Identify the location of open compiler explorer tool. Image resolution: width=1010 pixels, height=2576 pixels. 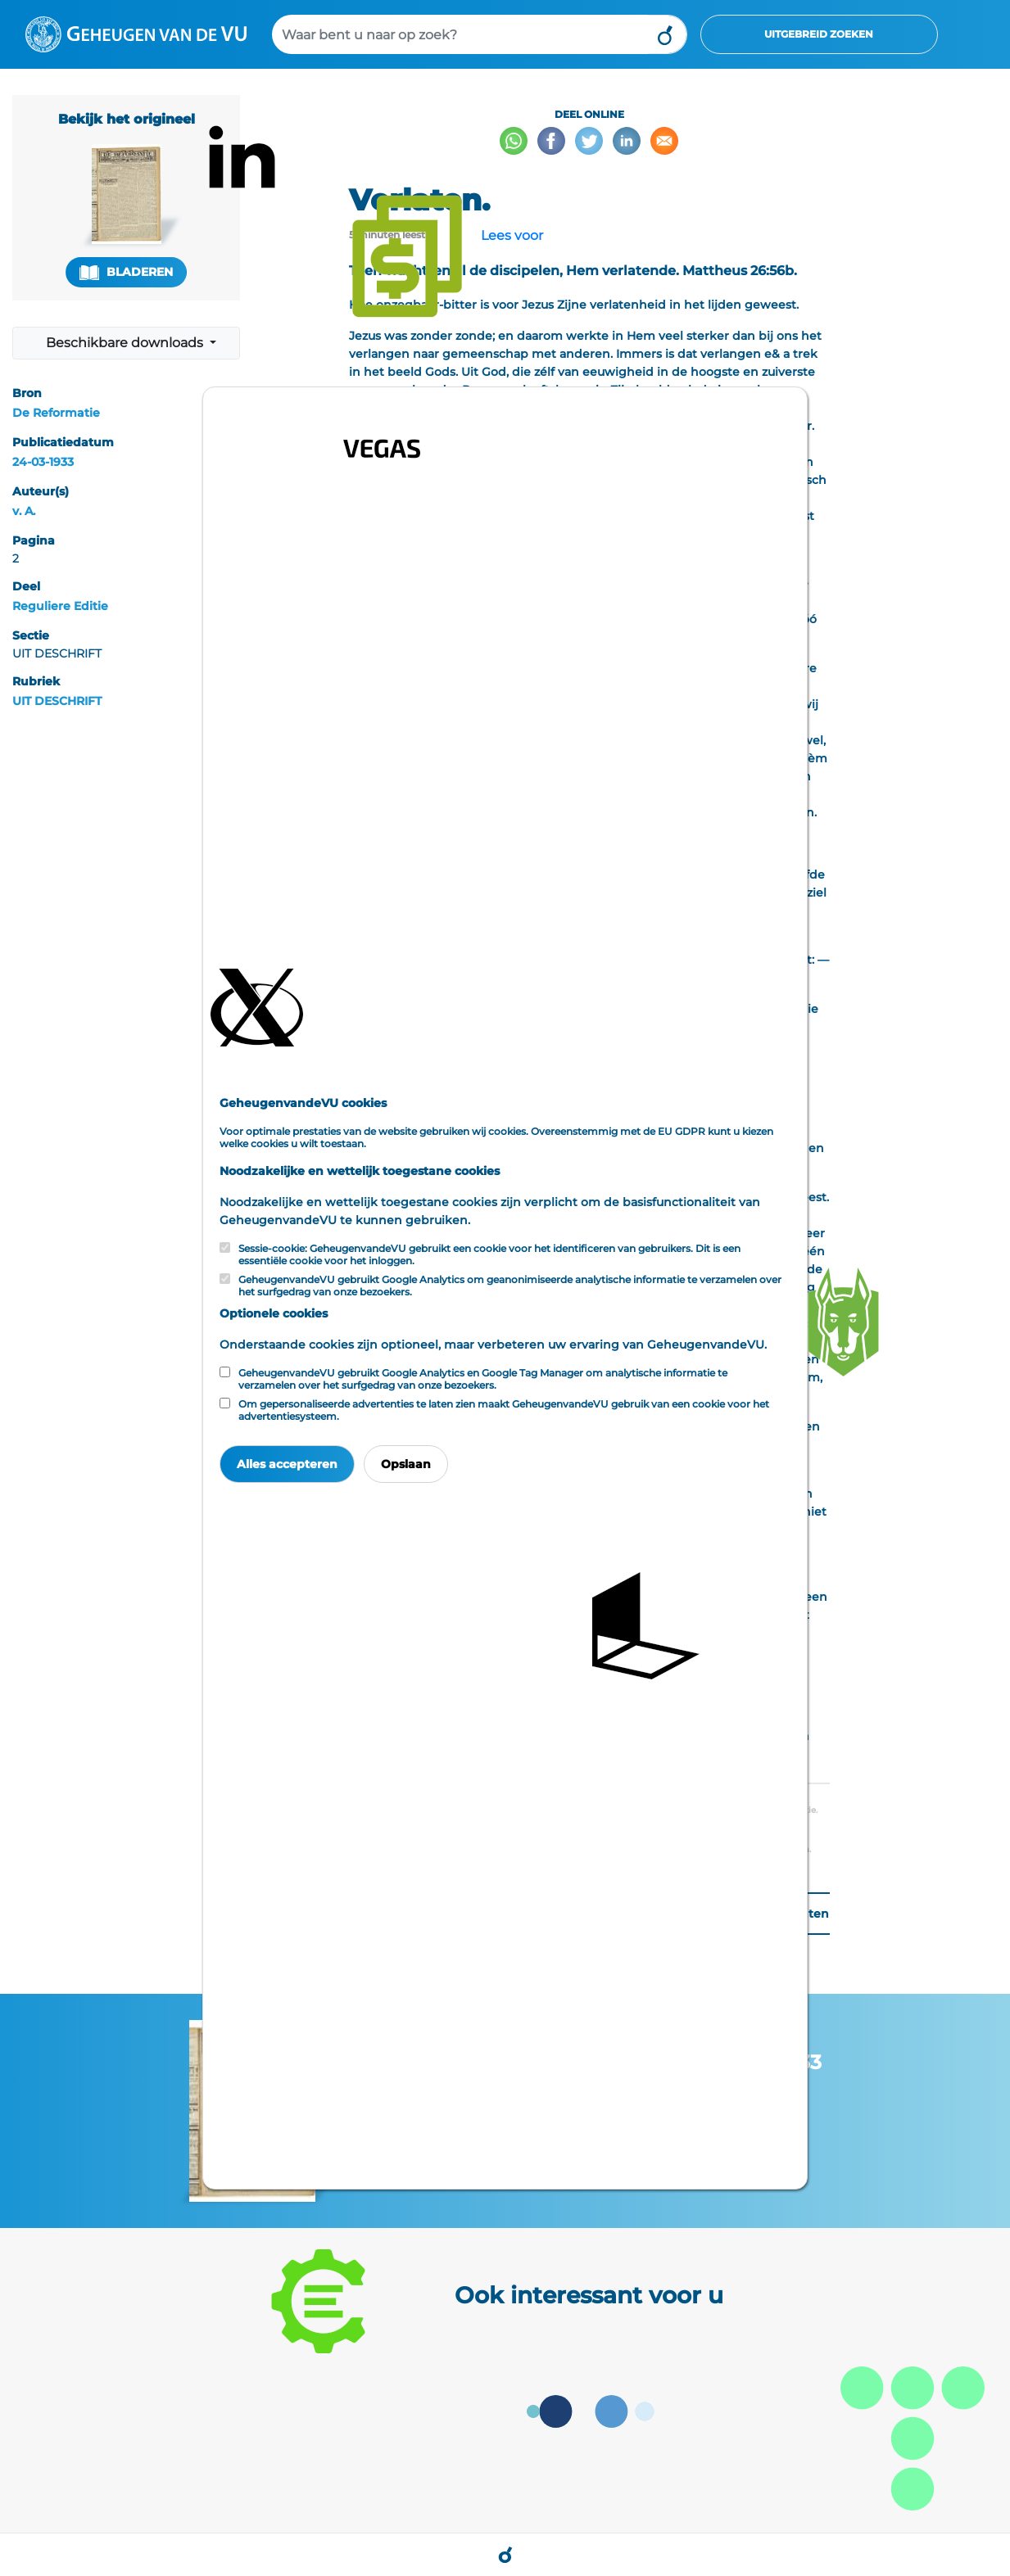
(318, 2301).